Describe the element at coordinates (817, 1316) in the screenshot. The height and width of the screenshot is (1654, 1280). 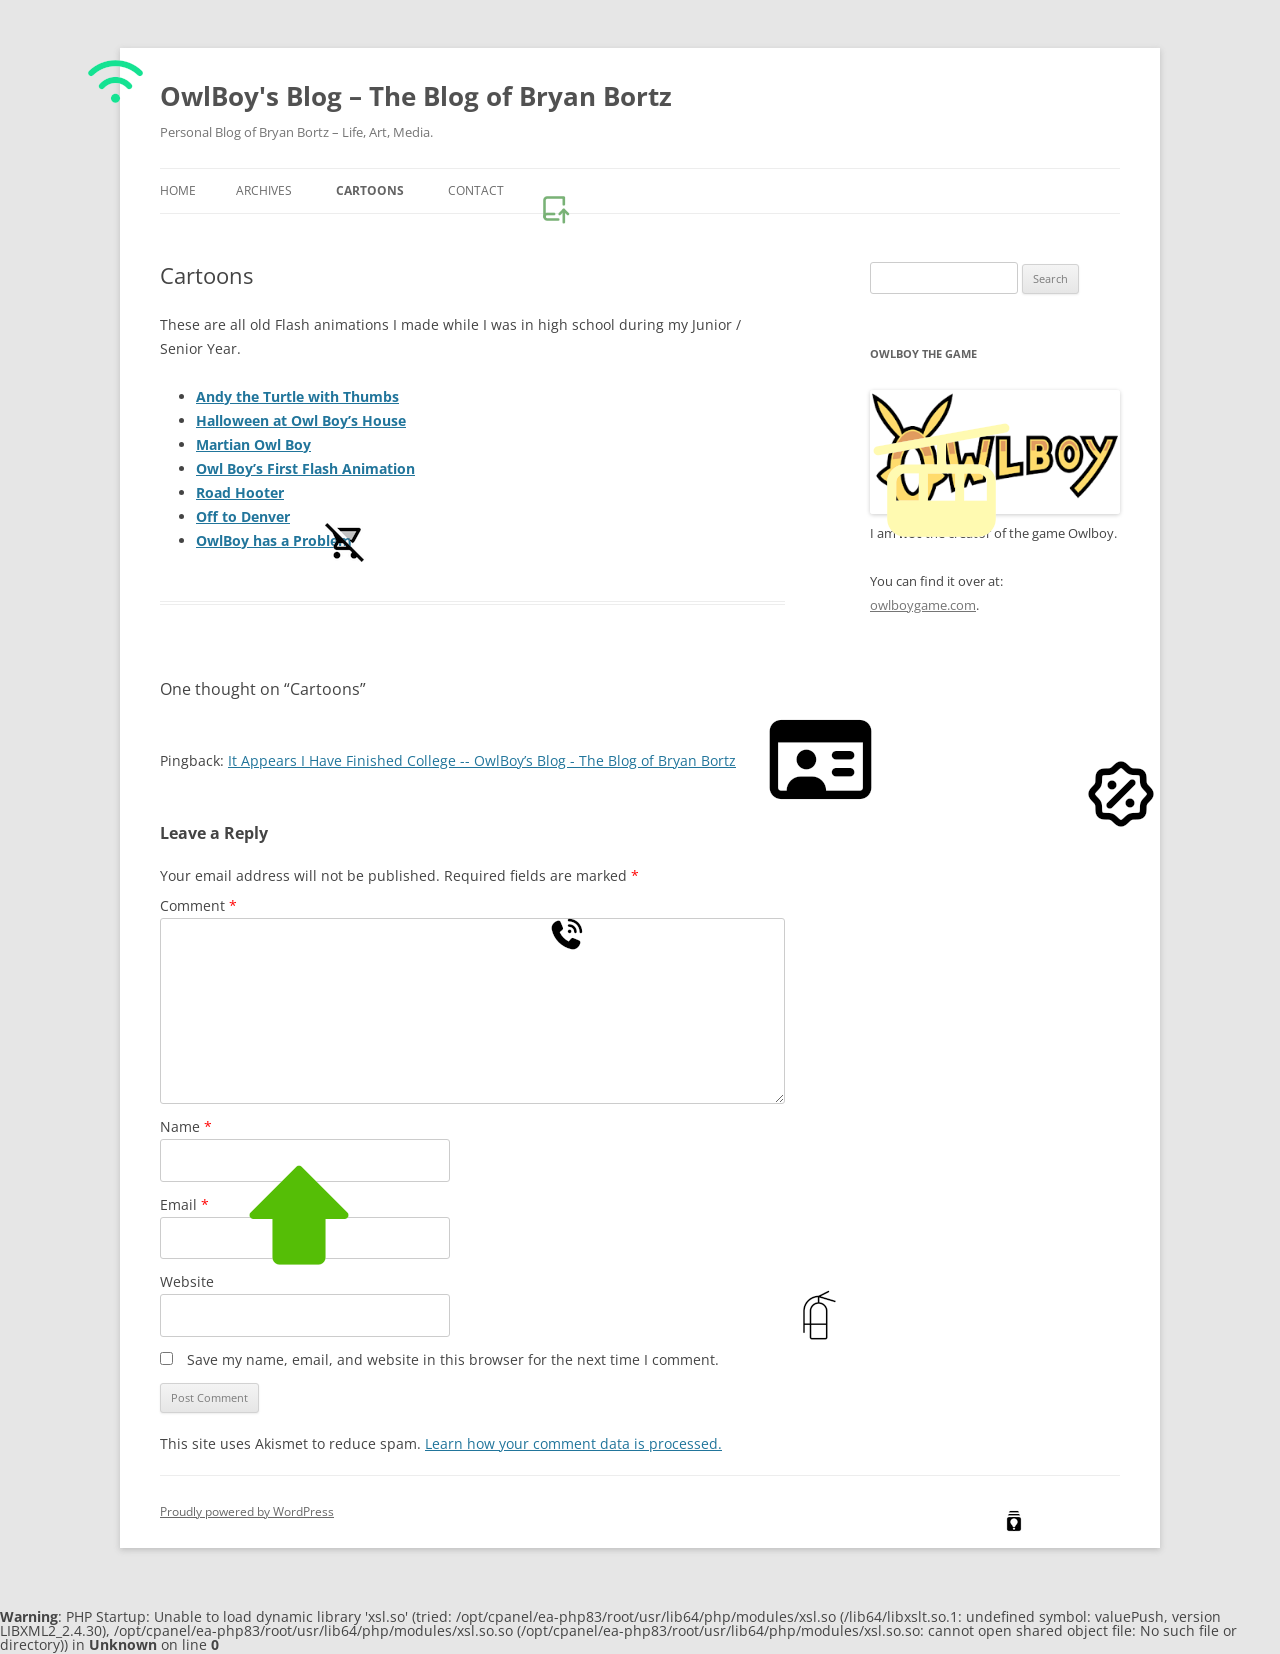
I see `access fire safety information` at that location.